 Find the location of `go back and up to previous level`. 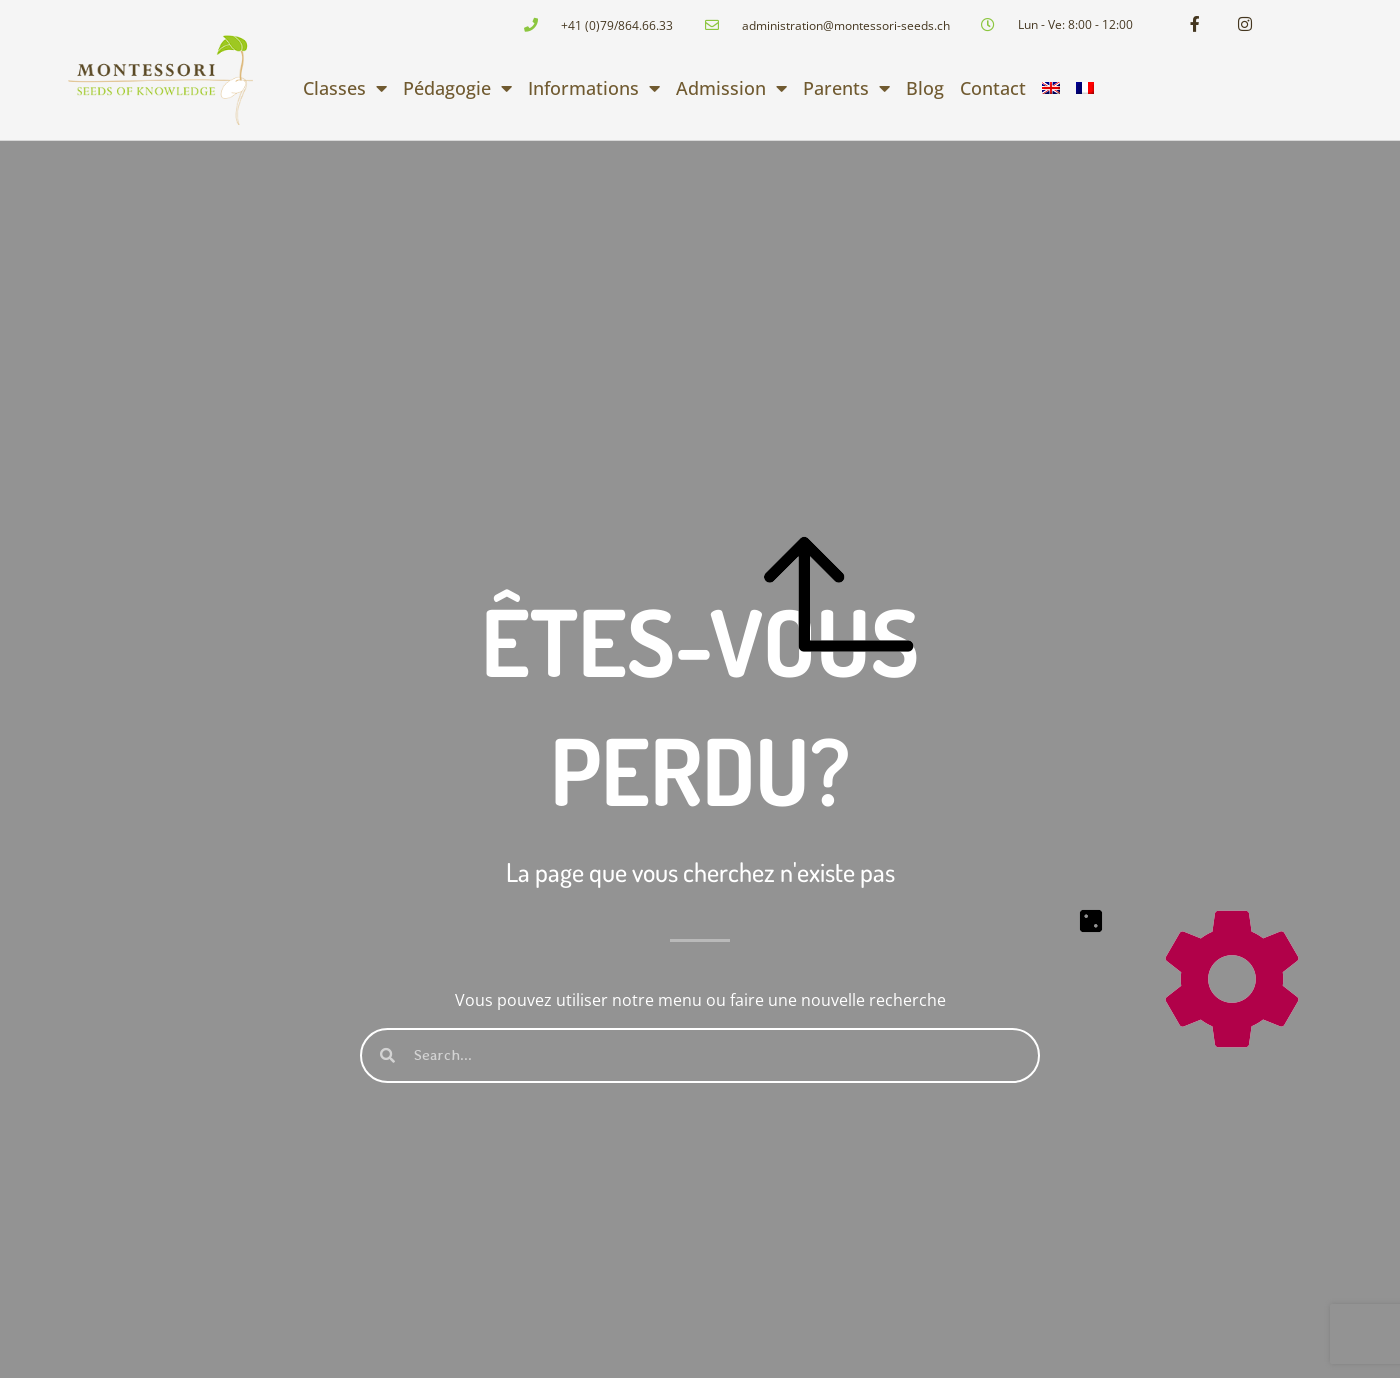

go back and up to previous level is located at coordinates (833, 600).